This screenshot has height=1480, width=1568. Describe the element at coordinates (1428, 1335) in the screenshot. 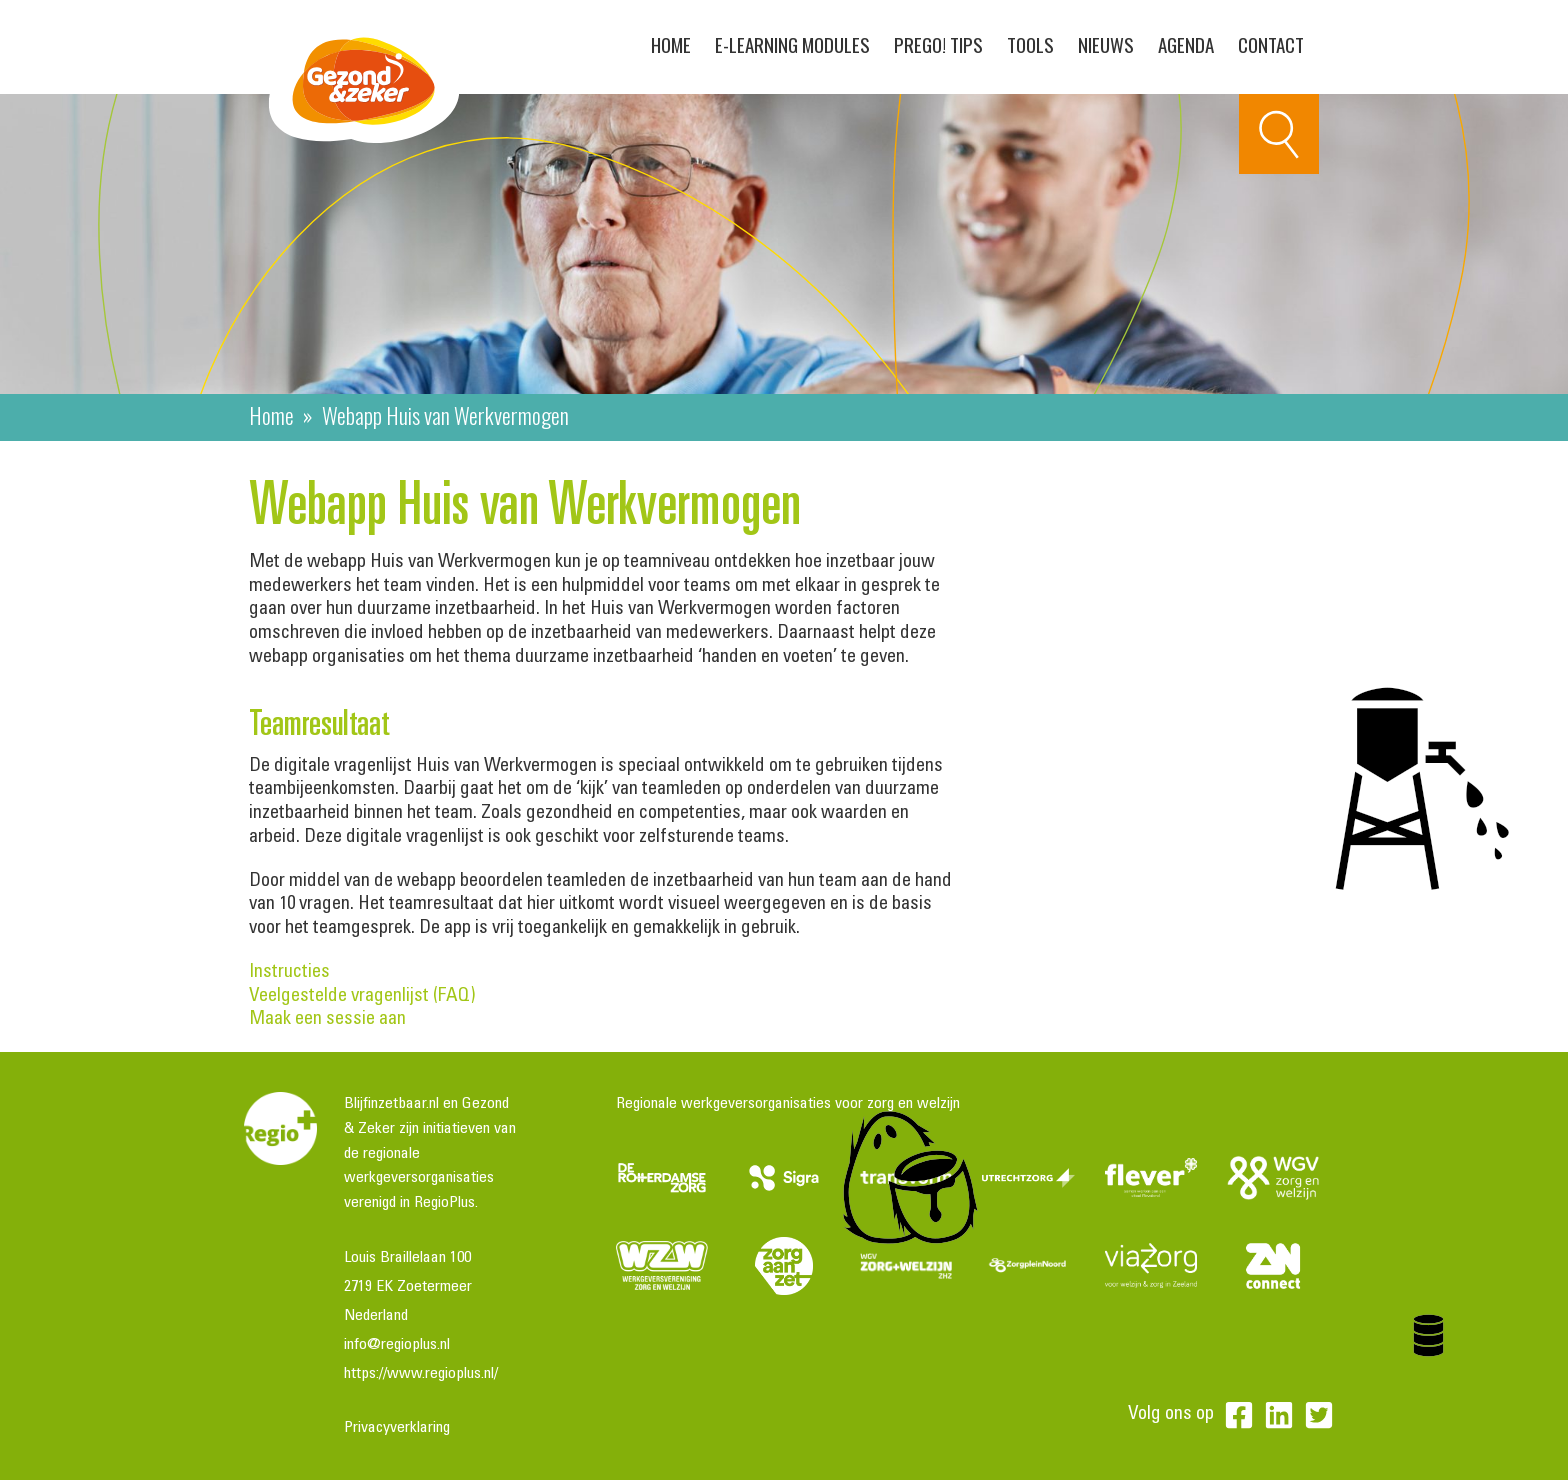

I see `access database storage` at that location.